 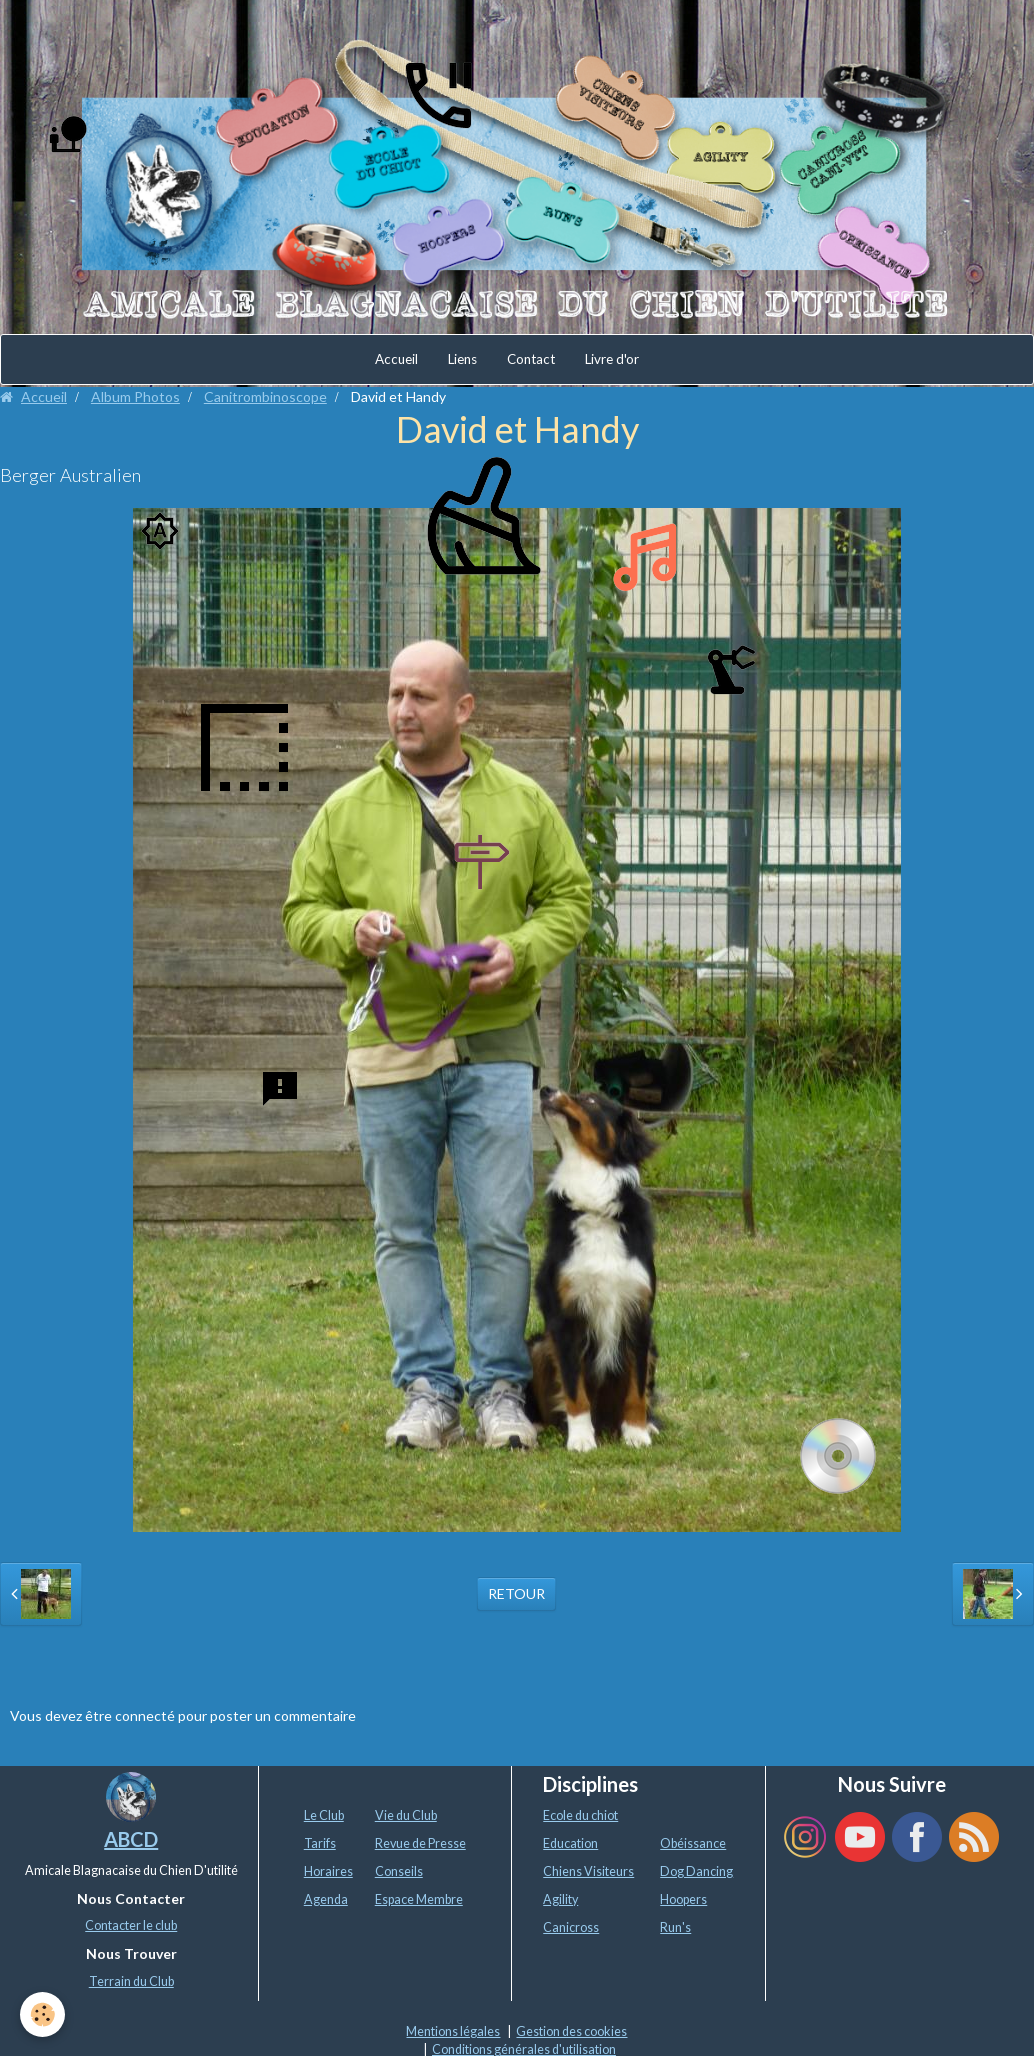 What do you see at coordinates (244, 747) in the screenshot?
I see `customize table or element border style` at bounding box center [244, 747].